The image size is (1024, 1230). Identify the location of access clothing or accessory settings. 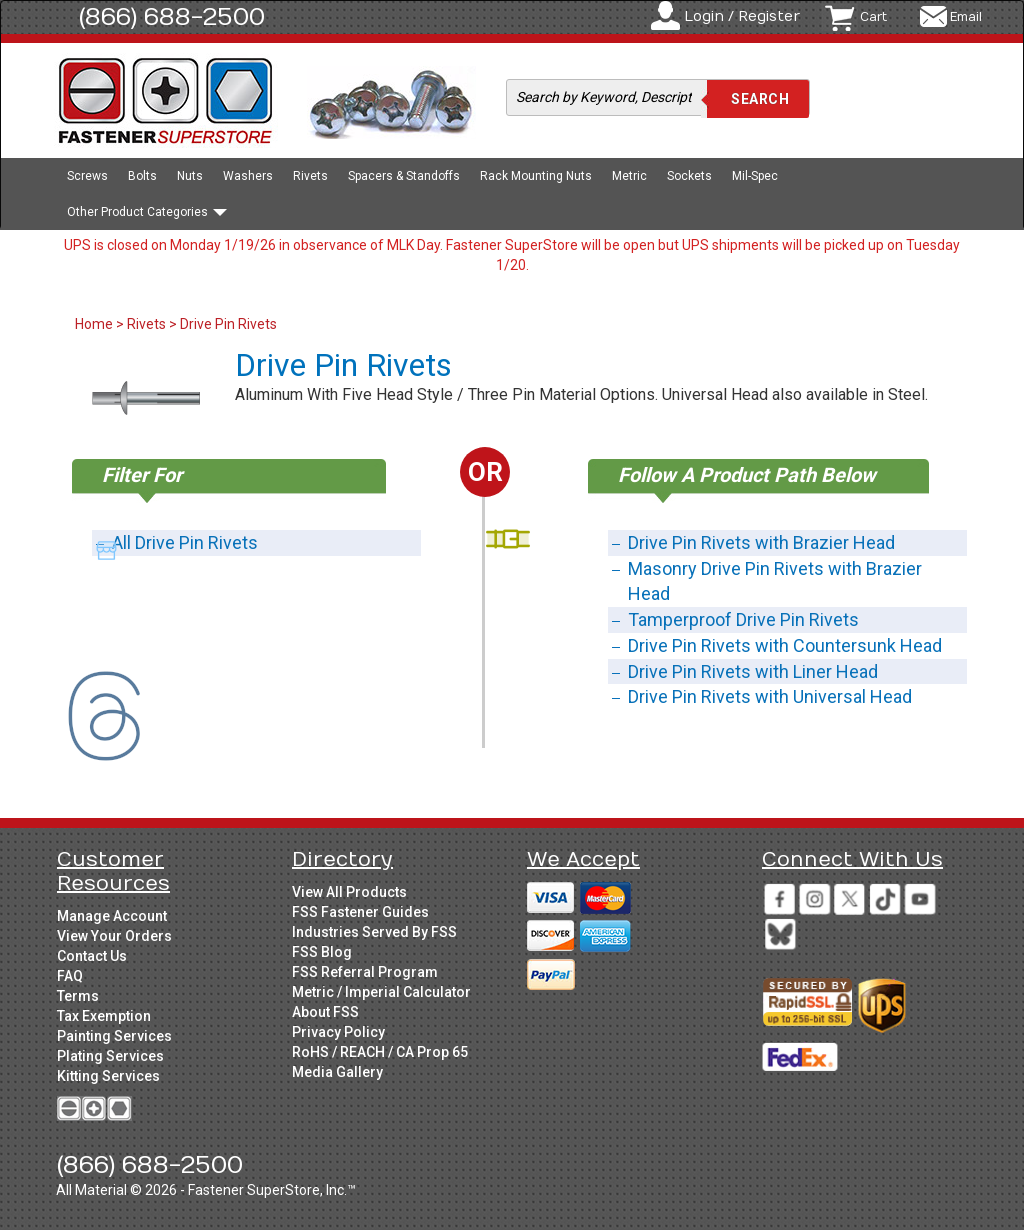
(508, 539).